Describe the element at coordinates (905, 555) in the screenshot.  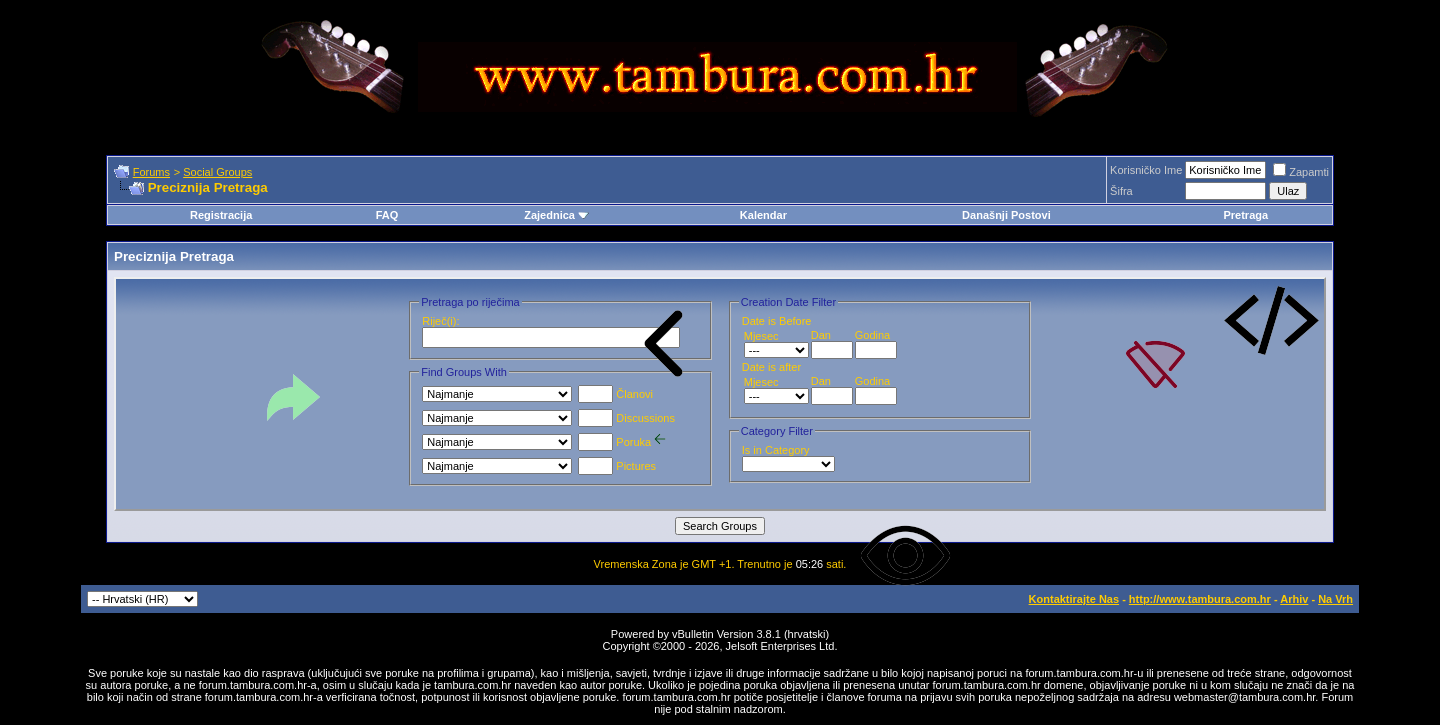
I see `view or preview content` at that location.